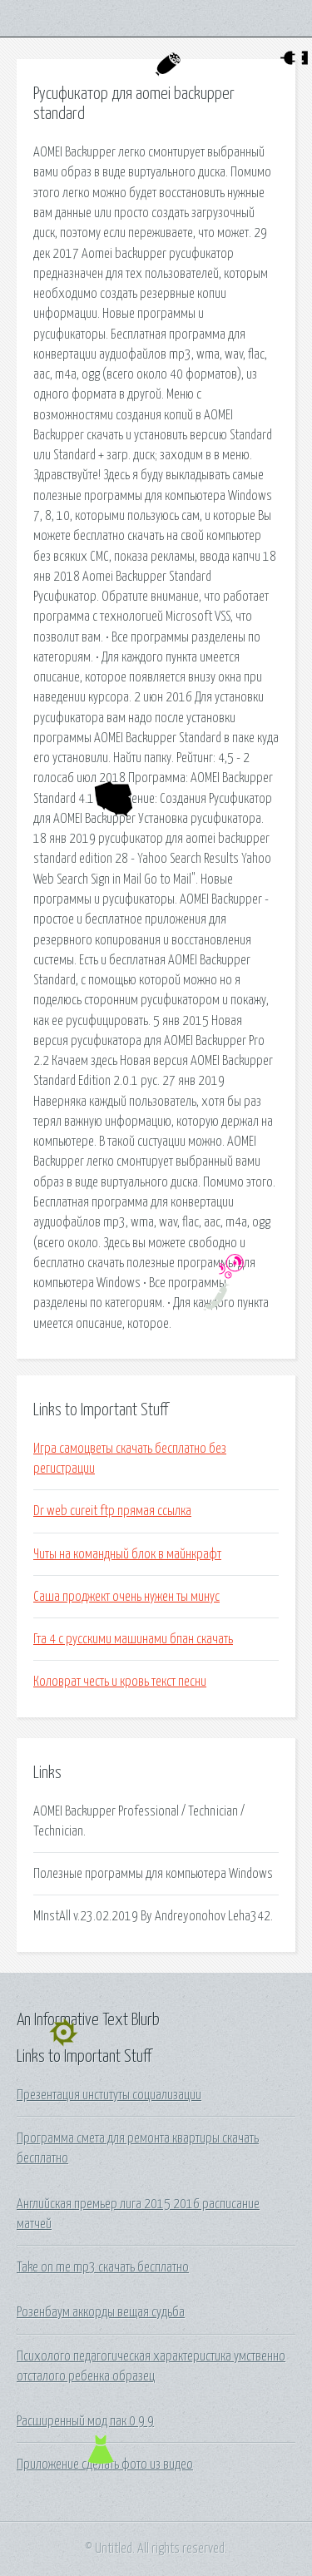  I want to click on indicates disconnected or offline status, so click(294, 57).